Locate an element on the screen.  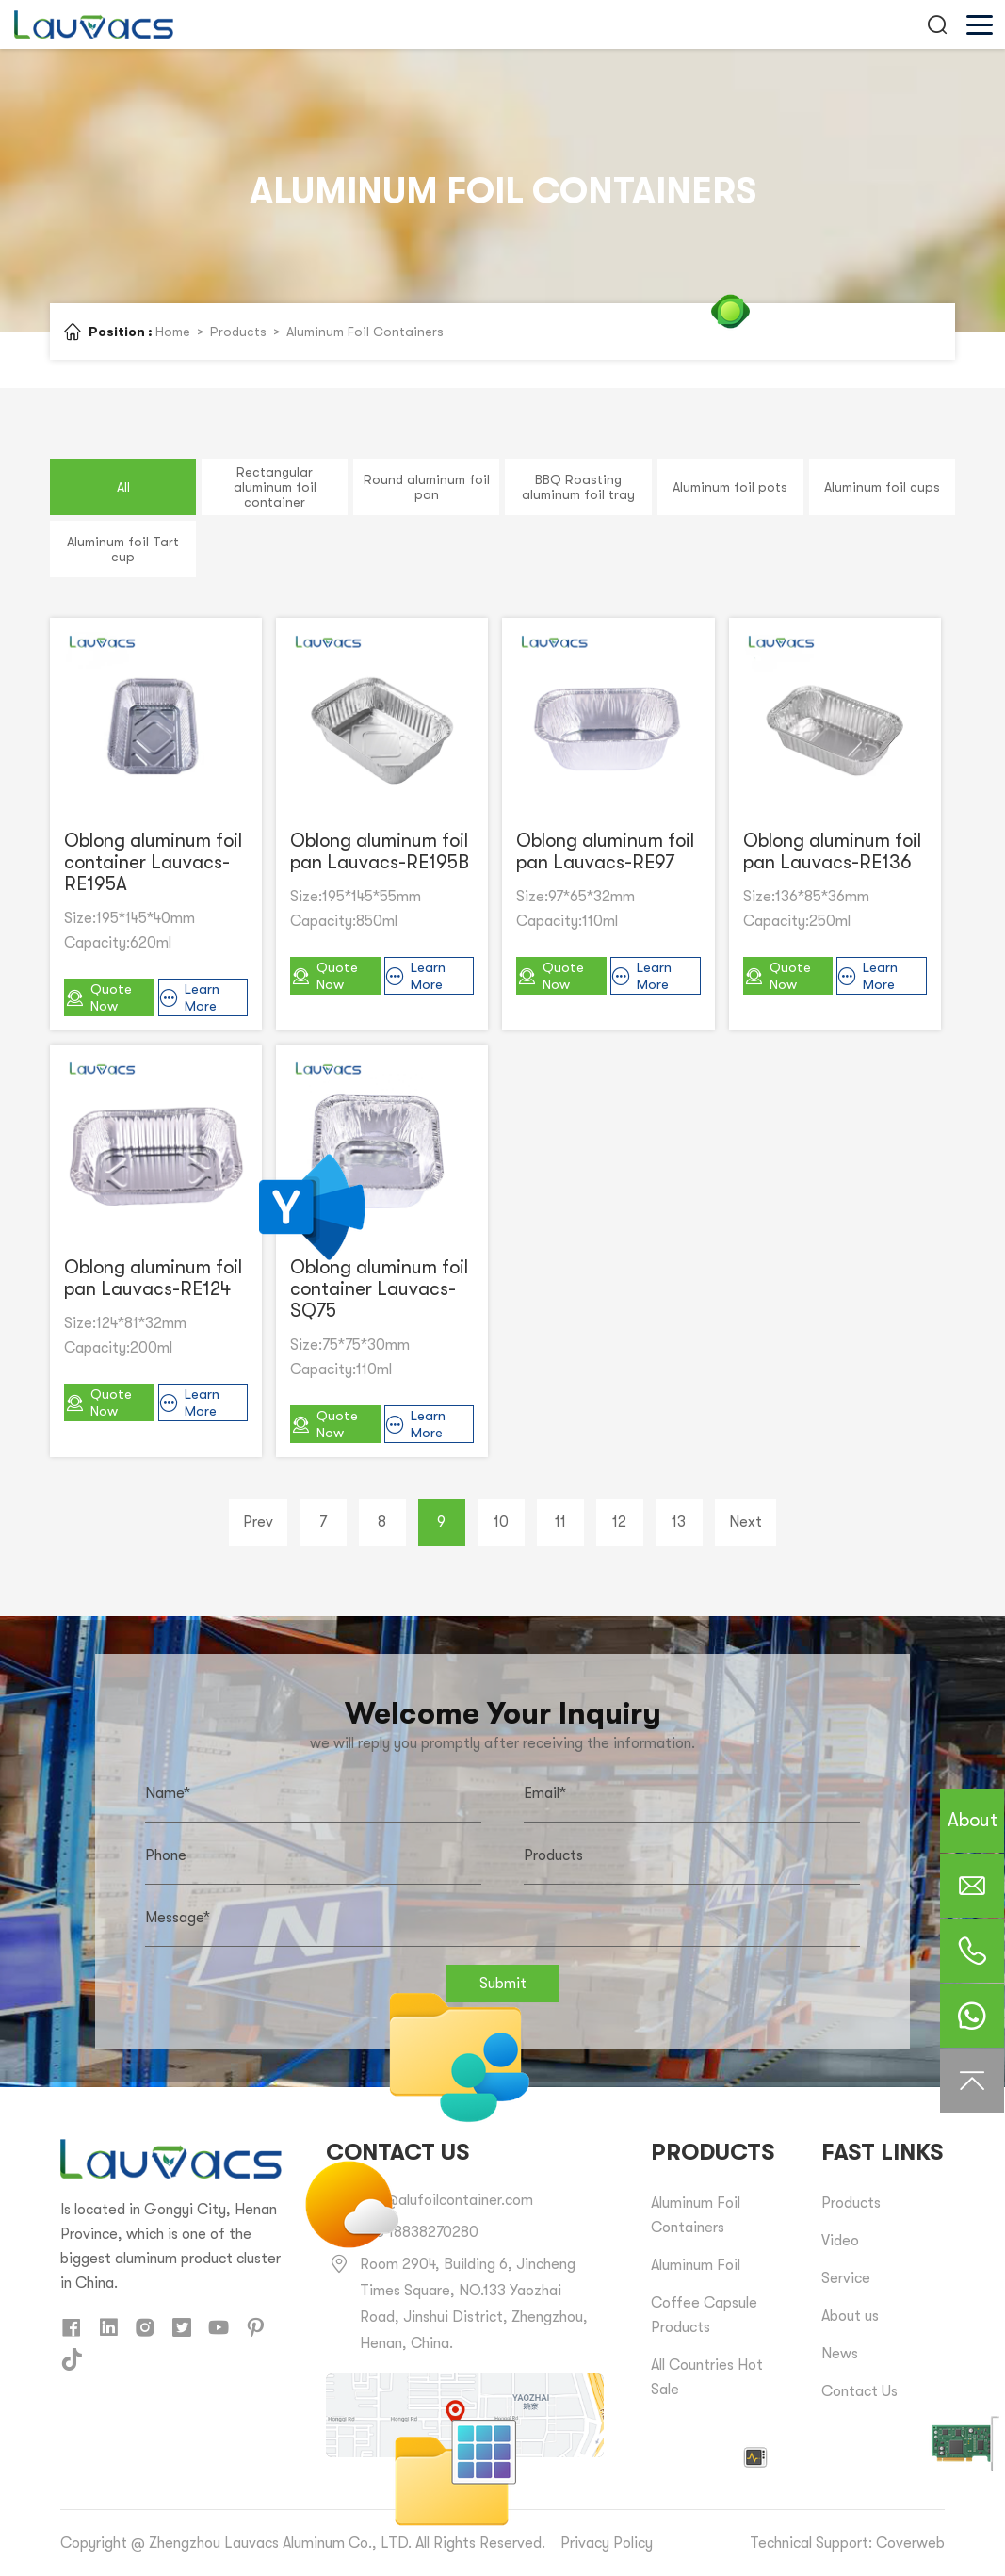
open yammer enterprise social network is located at coordinates (313, 1207).